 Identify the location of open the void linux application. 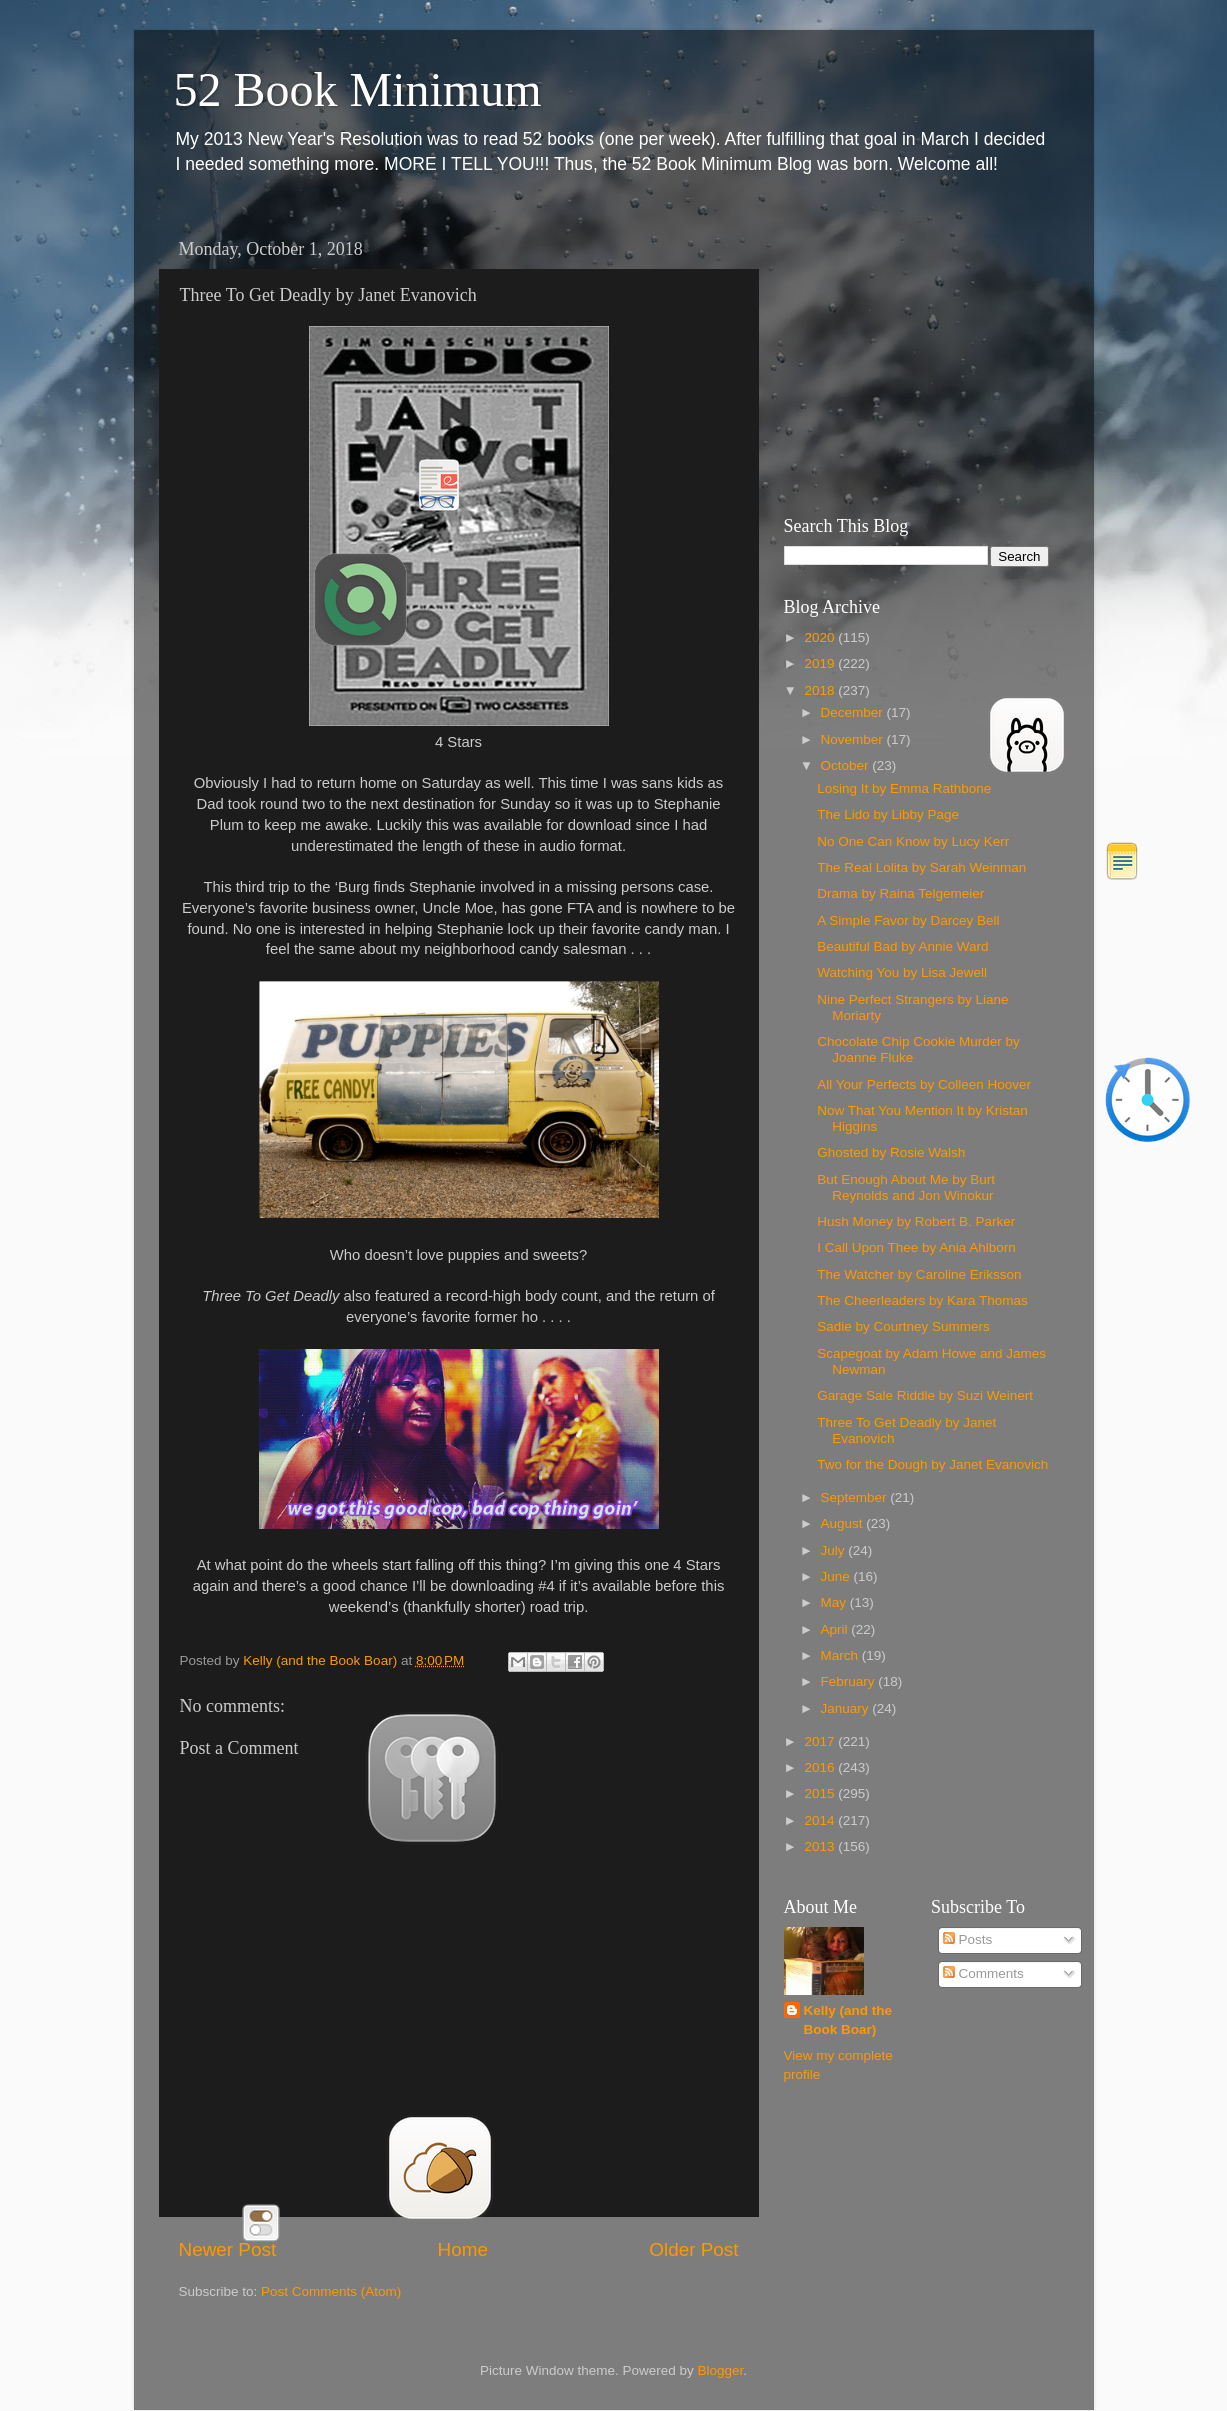
(360, 599).